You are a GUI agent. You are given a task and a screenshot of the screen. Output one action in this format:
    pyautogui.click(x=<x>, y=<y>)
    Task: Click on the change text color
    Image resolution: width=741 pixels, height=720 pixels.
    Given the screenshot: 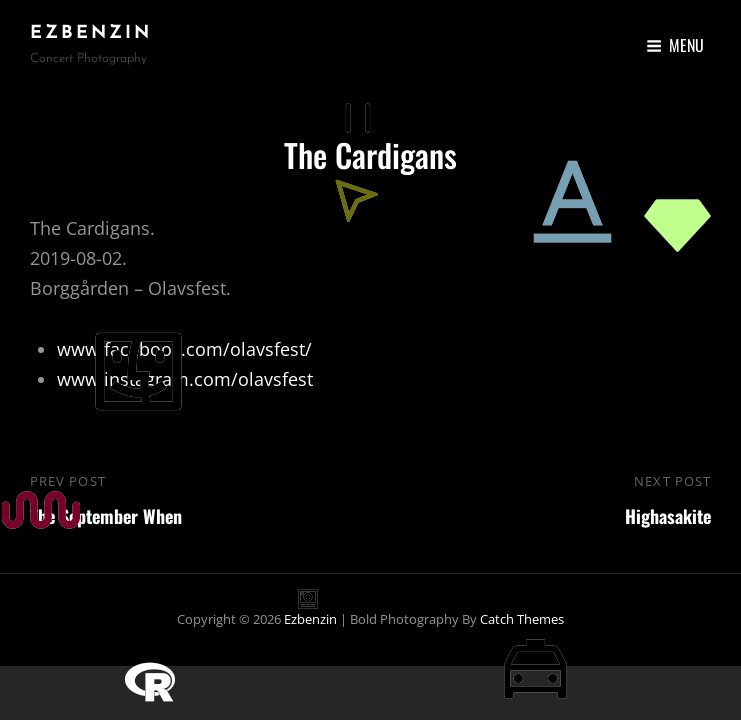 What is the action you would take?
    pyautogui.click(x=572, y=199)
    